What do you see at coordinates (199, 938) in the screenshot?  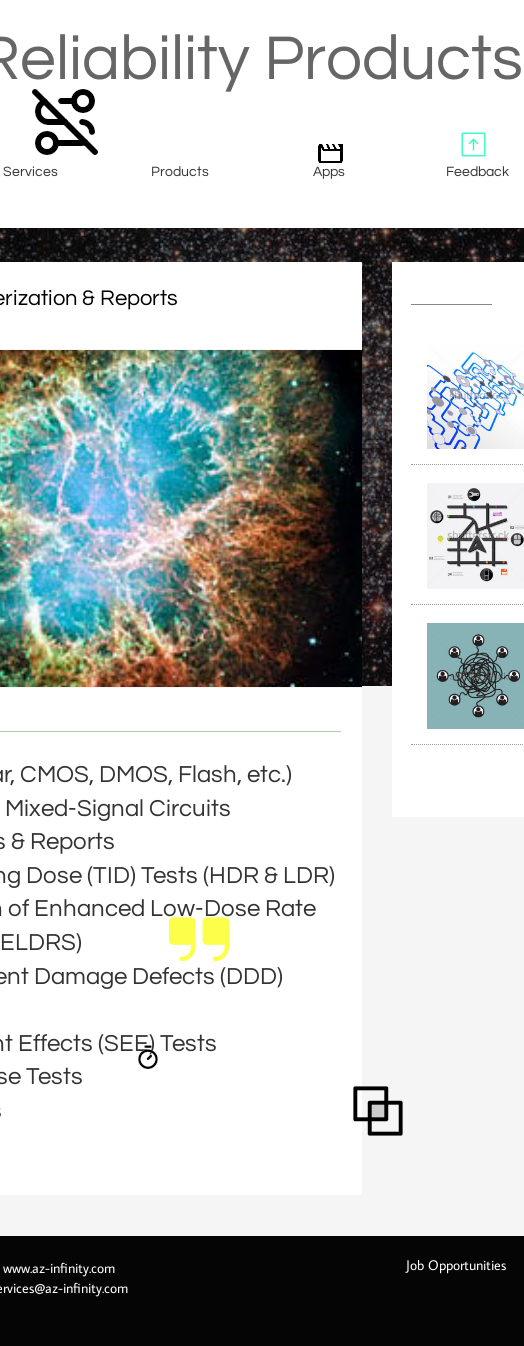 I see `view or add a quote` at bounding box center [199, 938].